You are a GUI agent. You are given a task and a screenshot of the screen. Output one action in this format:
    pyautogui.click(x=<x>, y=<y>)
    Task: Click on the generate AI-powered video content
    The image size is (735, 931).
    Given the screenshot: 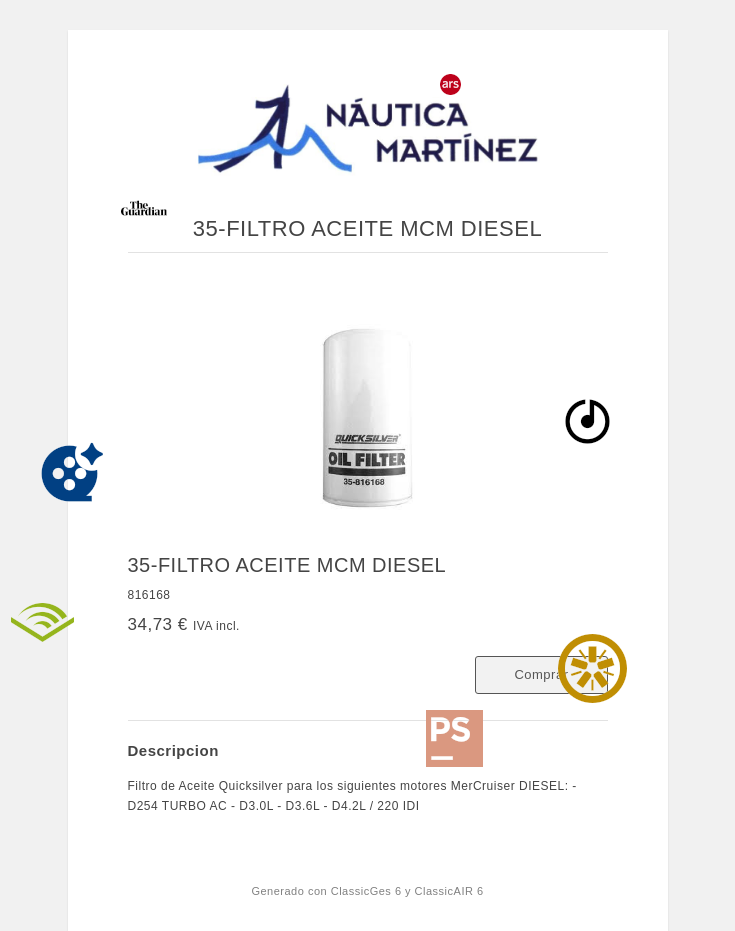 What is the action you would take?
    pyautogui.click(x=69, y=473)
    